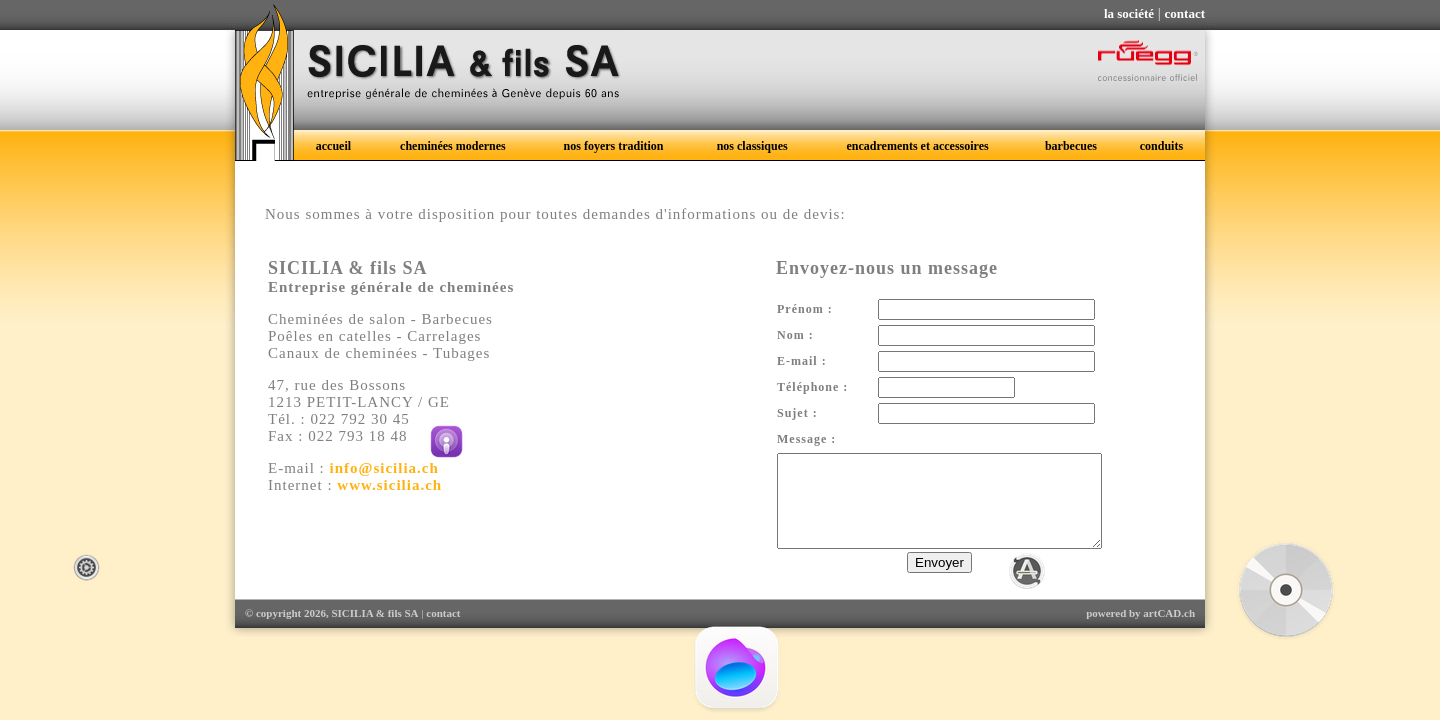 Image resolution: width=1440 pixels, height=720 pixels. What do you see at coordinates (446, 441) in the screenshot?
I see `open the apple podcasts app` at bounding box center [446, 441].